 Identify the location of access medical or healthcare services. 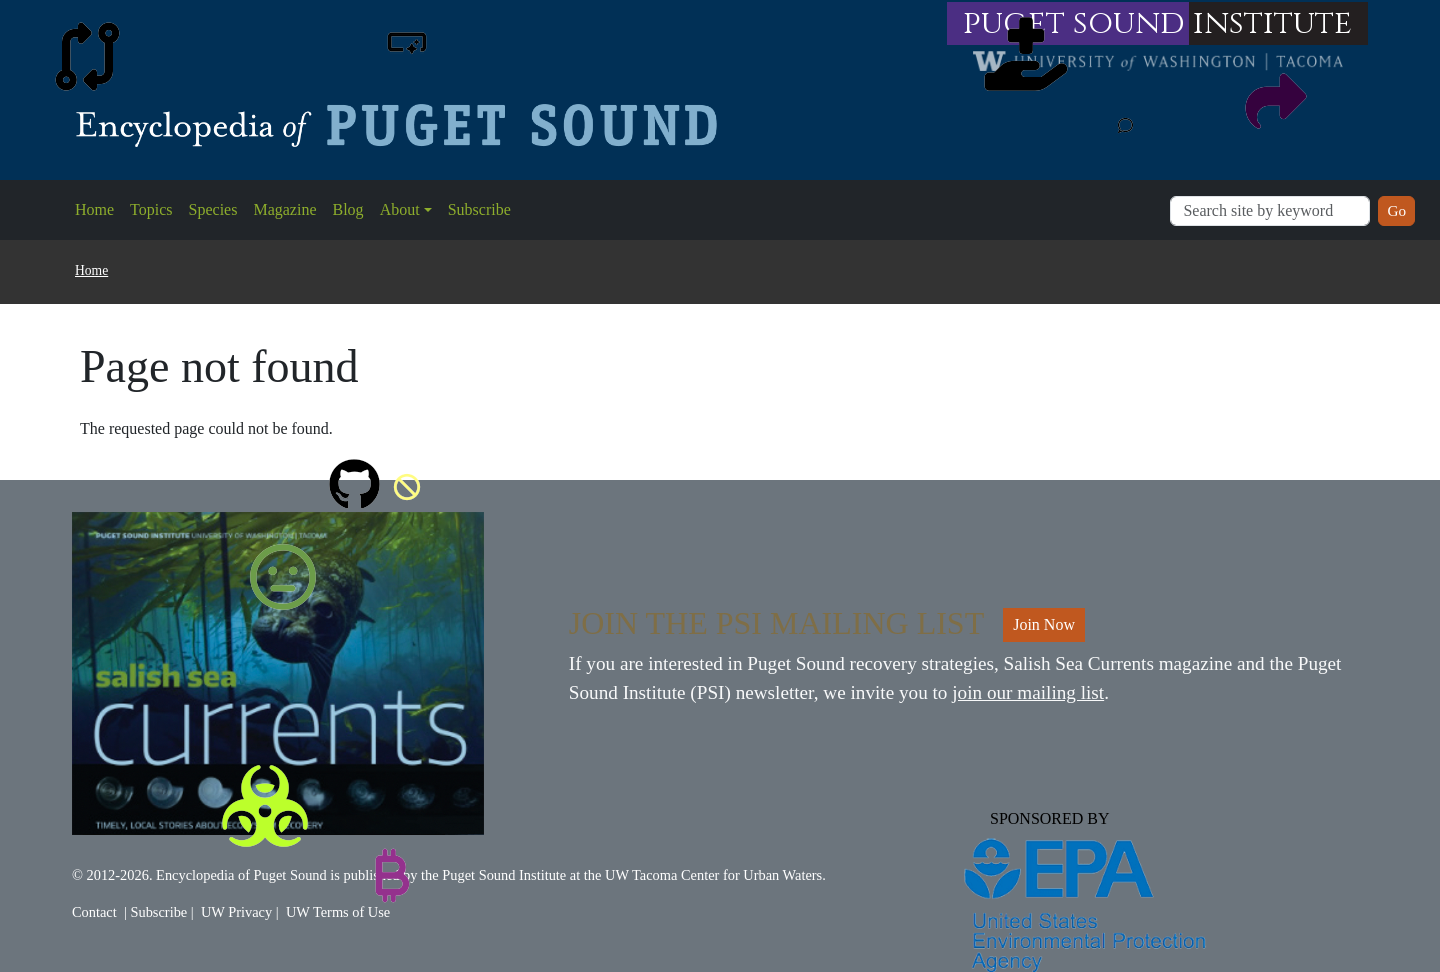
(1026, 54).